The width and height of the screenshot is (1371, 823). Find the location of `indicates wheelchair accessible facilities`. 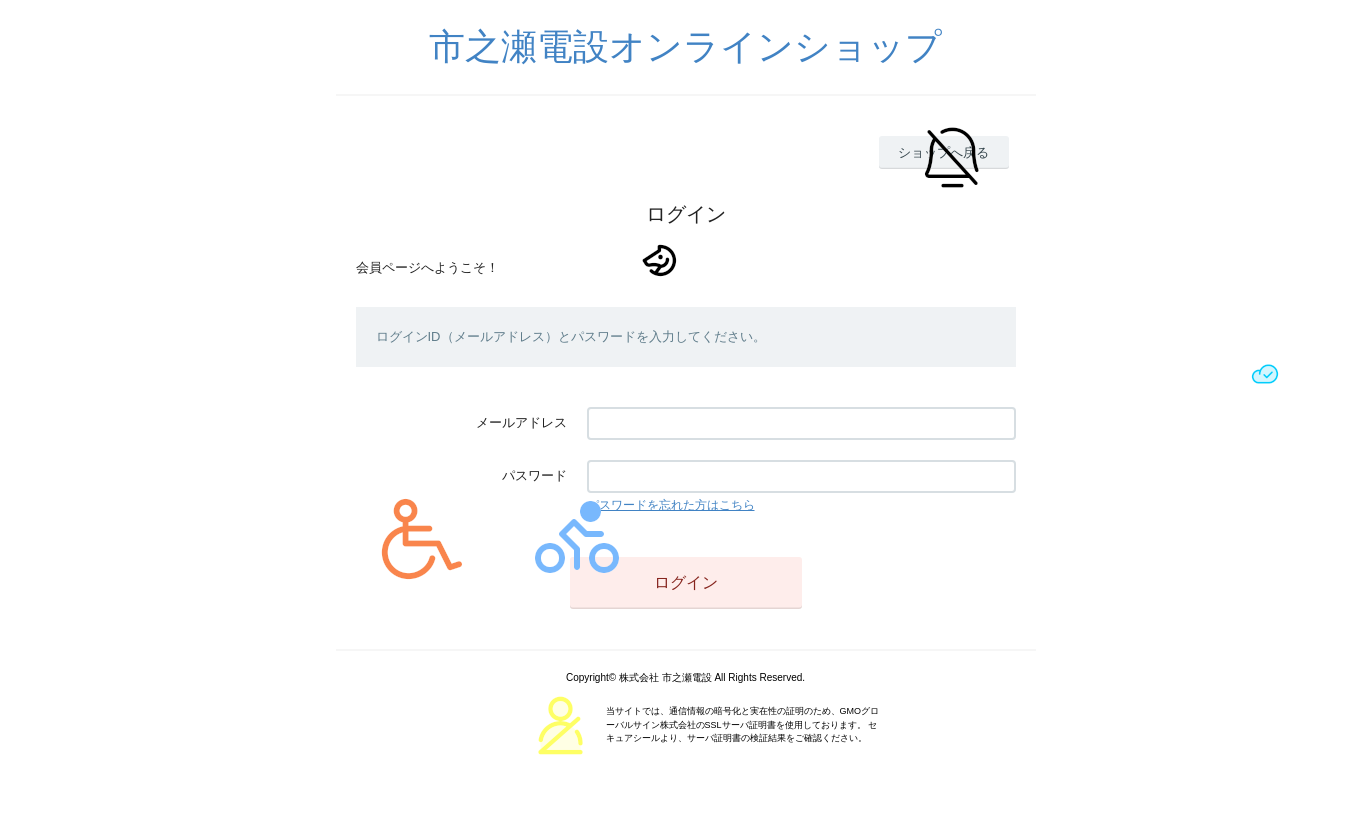

indicates wheelchair accessible facilities is located at coordinates (414, 540).